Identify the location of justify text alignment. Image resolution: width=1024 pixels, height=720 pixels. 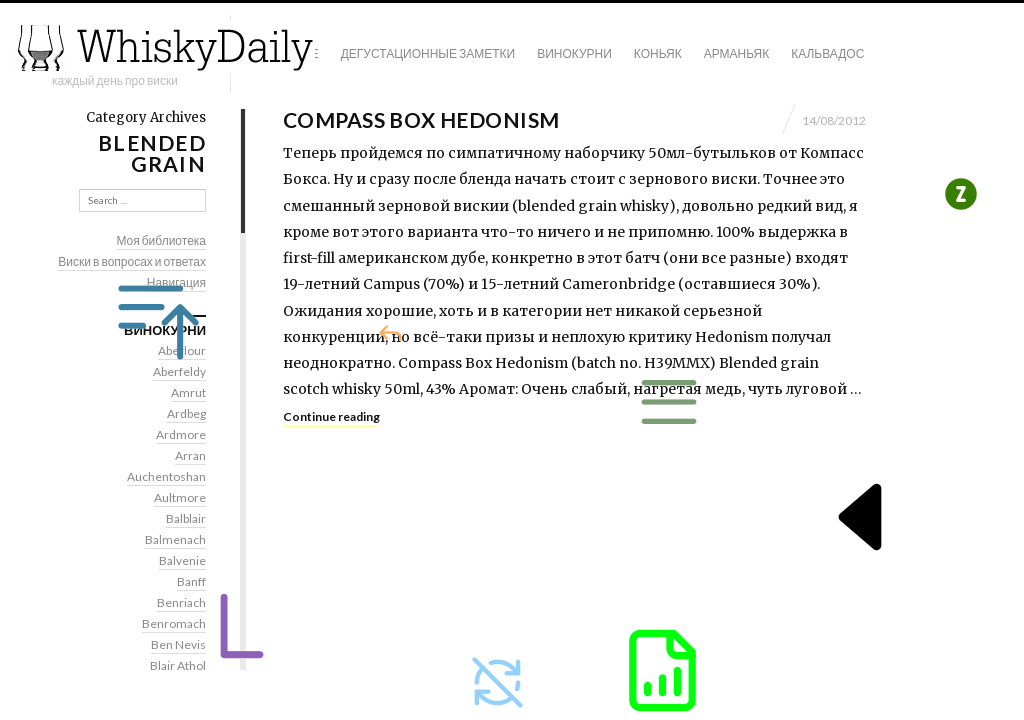
(669, 402).